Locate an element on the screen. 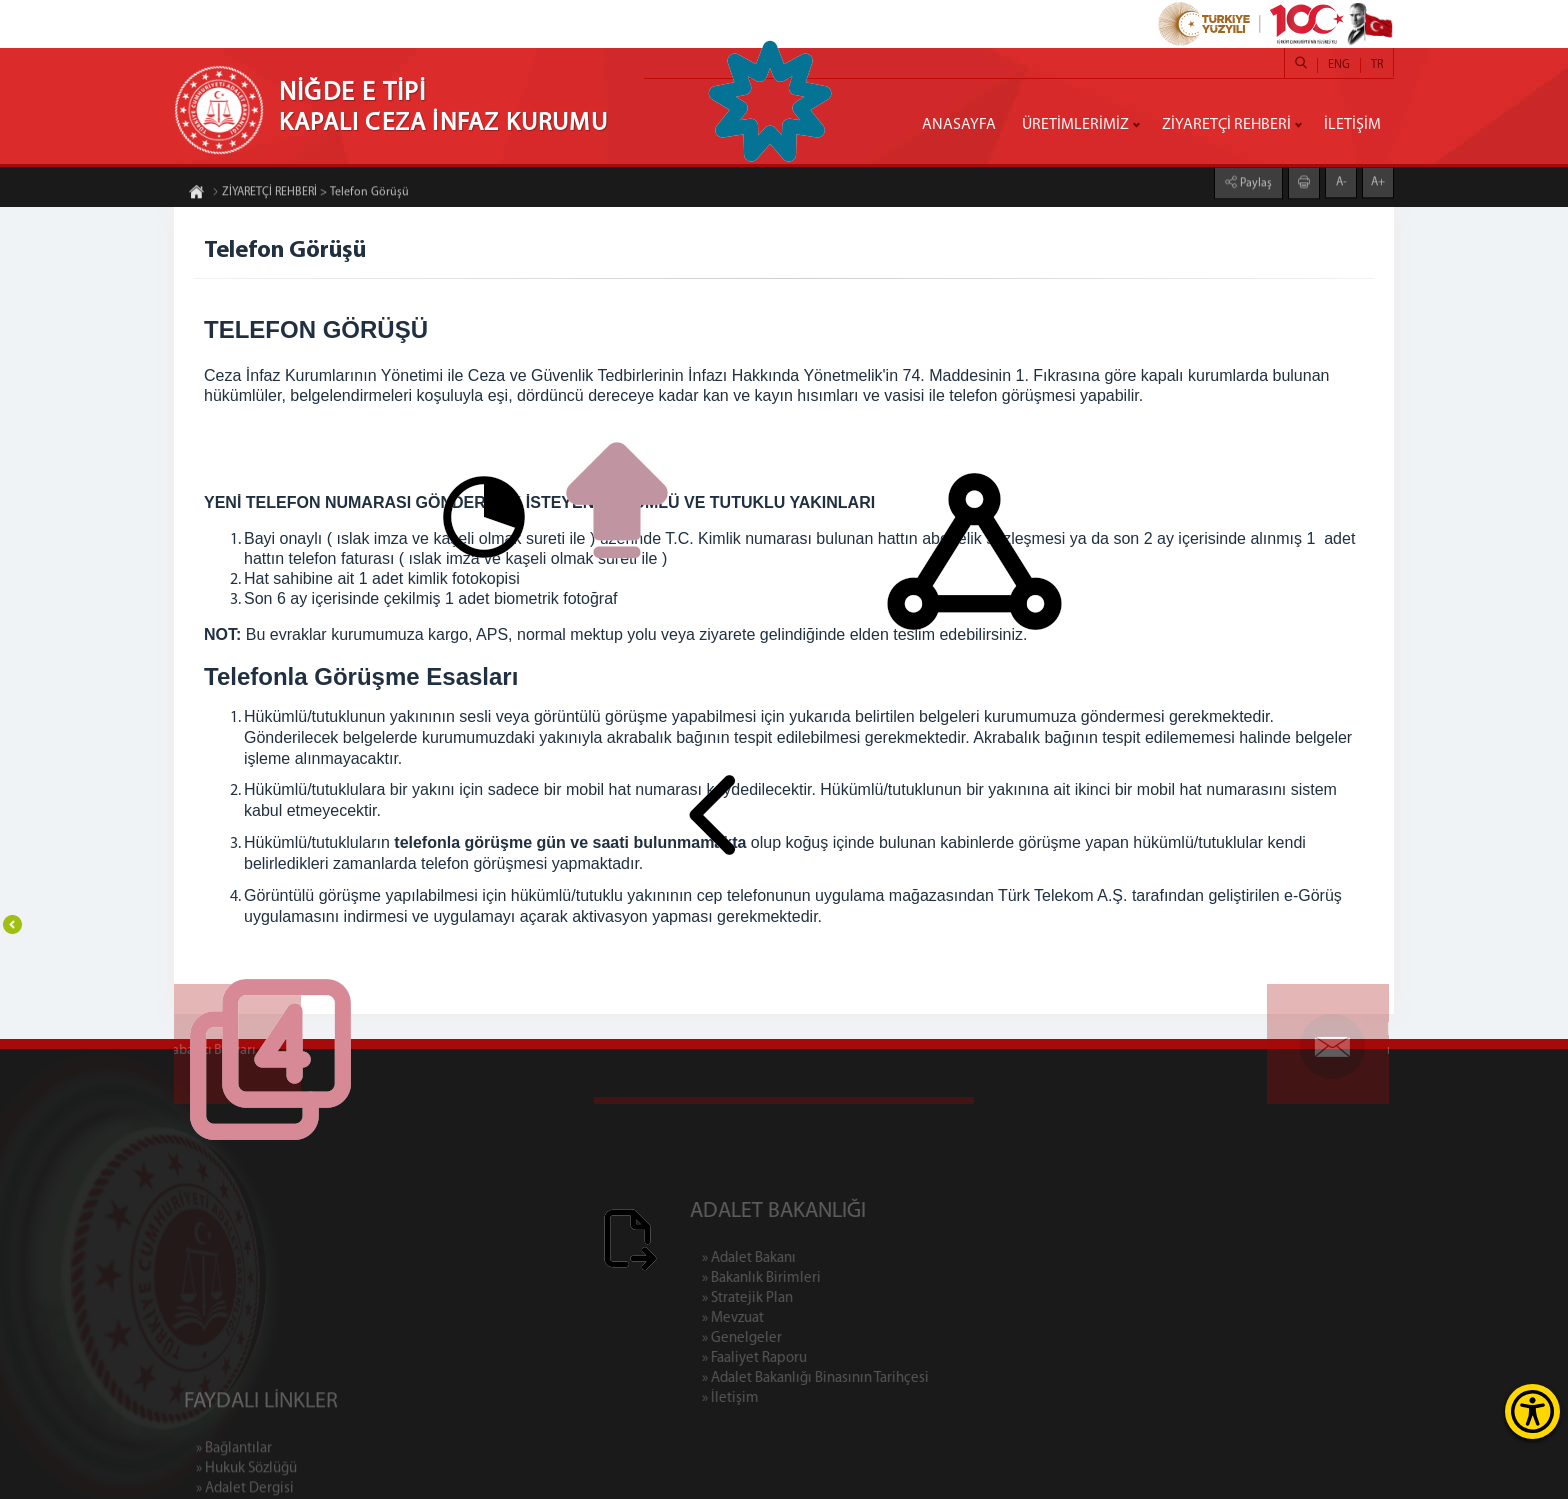 This screenshot has width=1568, height=1499. upload a file or document is located at coordinates (617, 499).